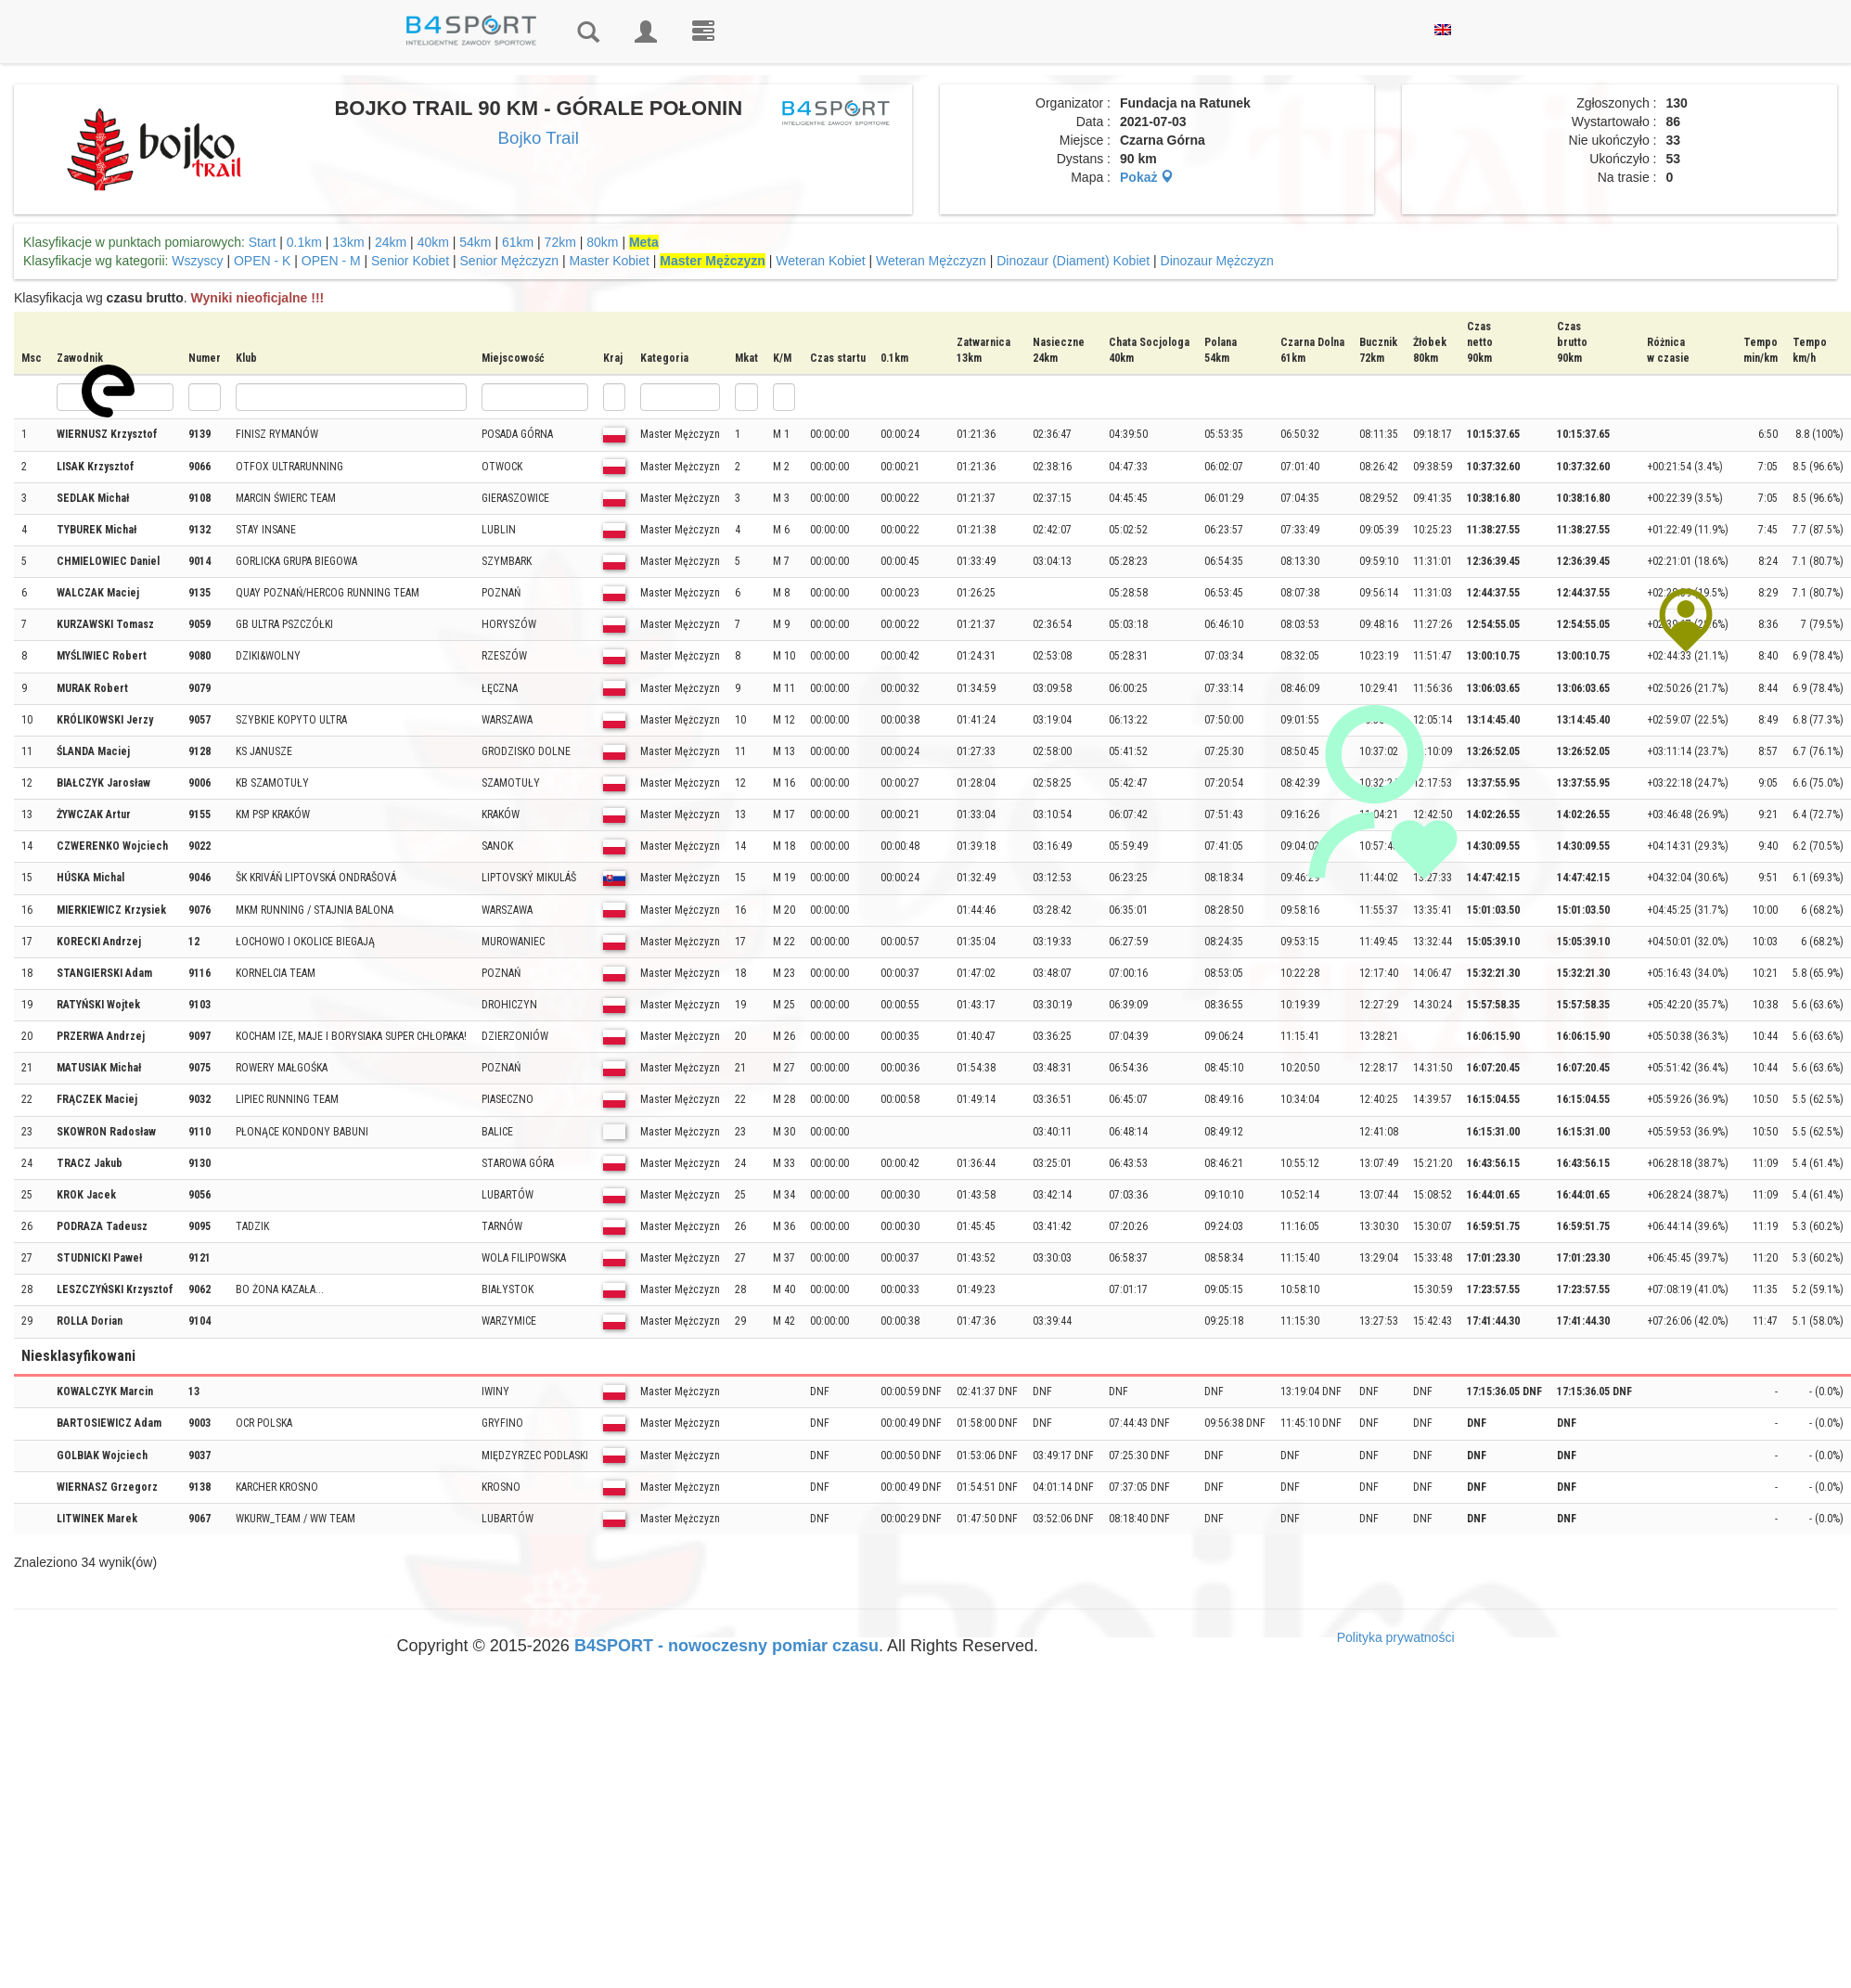 This screenshot has height=1988, width=1851. I want to click on view your favorite contacts, so click(1374, 795).